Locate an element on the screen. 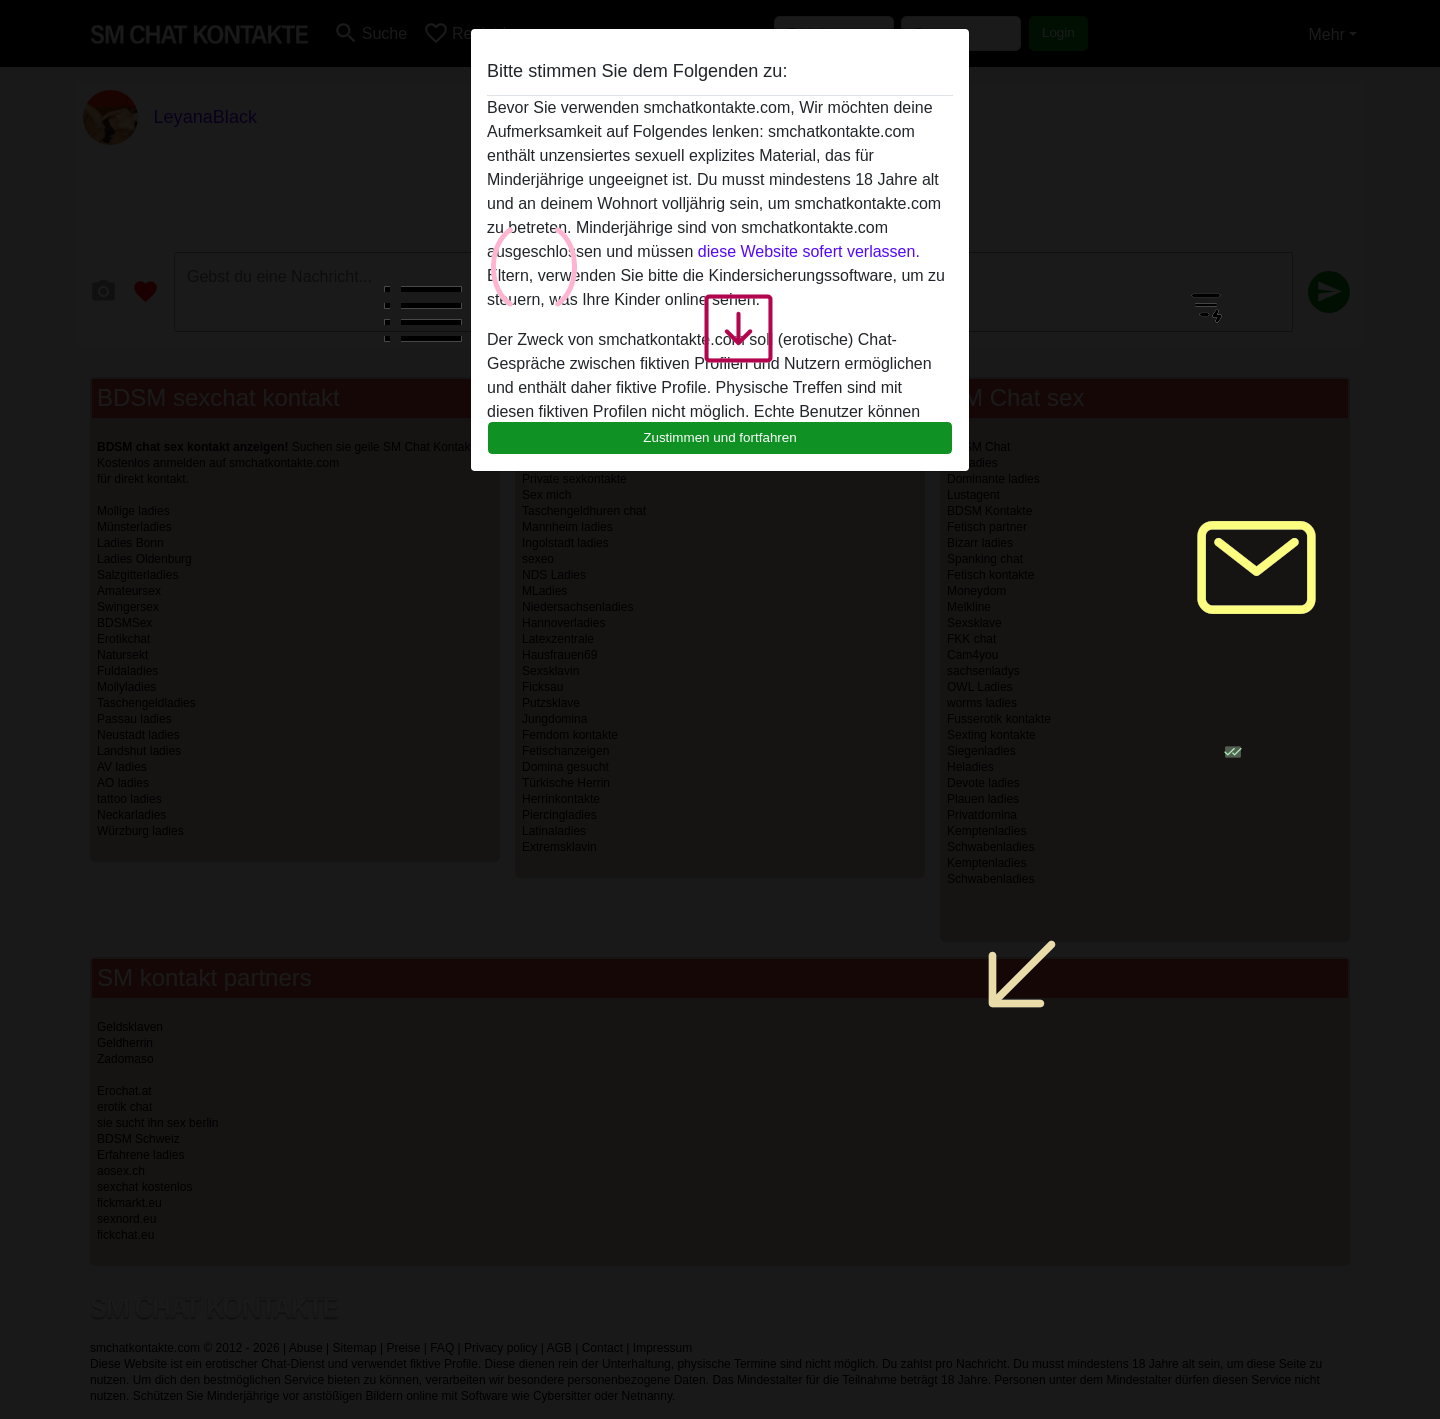  insert parentheses in text or code is located at coordinates (534, 267).